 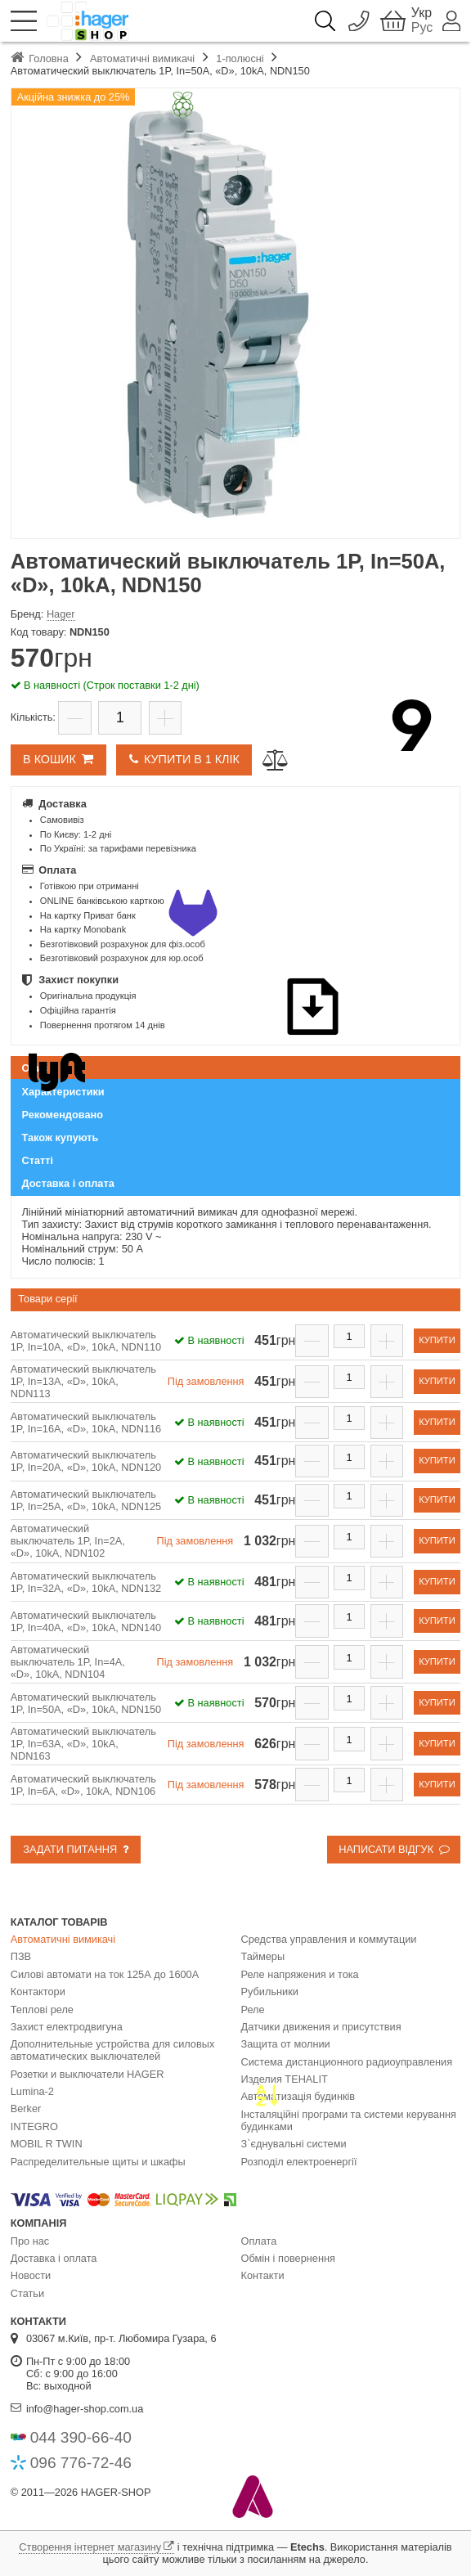 I want to click on raspberry pi brand logo, so click(x=182, y=105).